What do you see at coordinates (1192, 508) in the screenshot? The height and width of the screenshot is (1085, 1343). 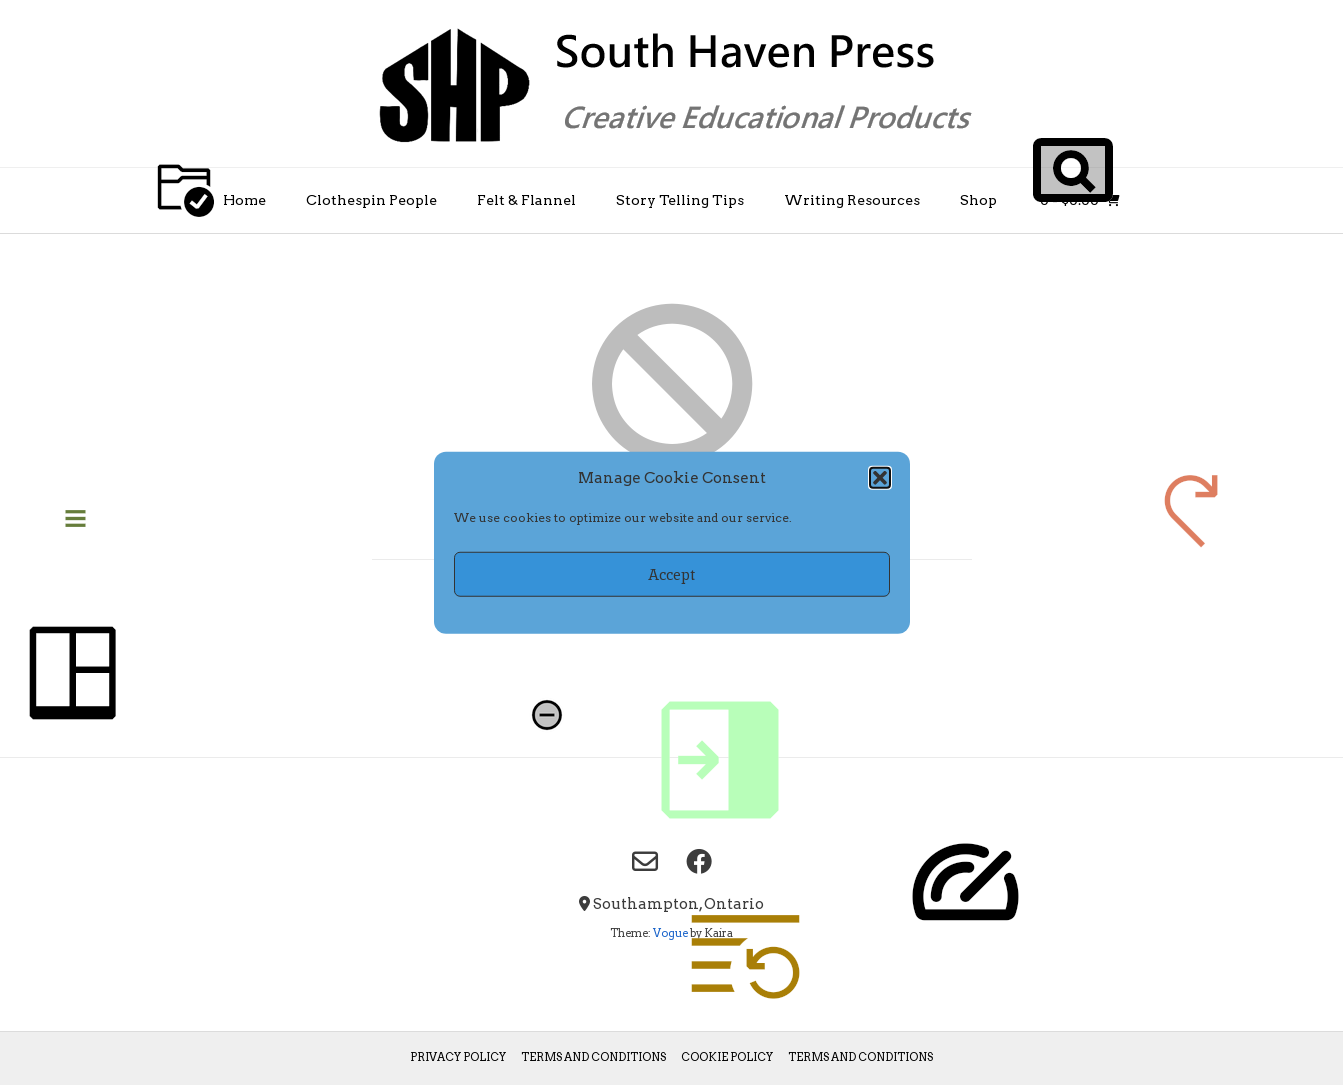 I see `redo the last undone action` at bounding box center [1192, 508].